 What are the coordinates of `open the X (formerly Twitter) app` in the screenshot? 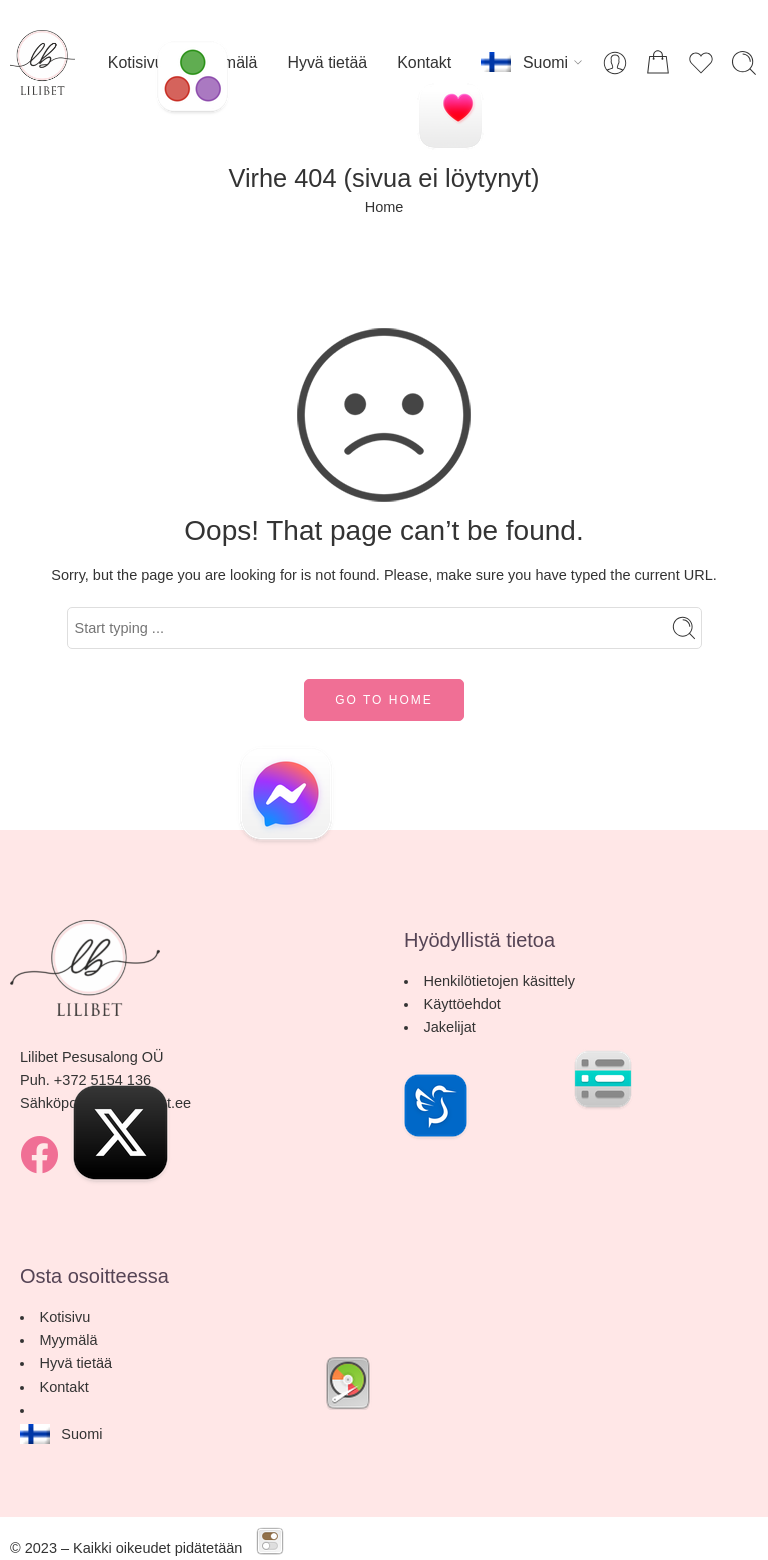 It's located at (120, 1132).